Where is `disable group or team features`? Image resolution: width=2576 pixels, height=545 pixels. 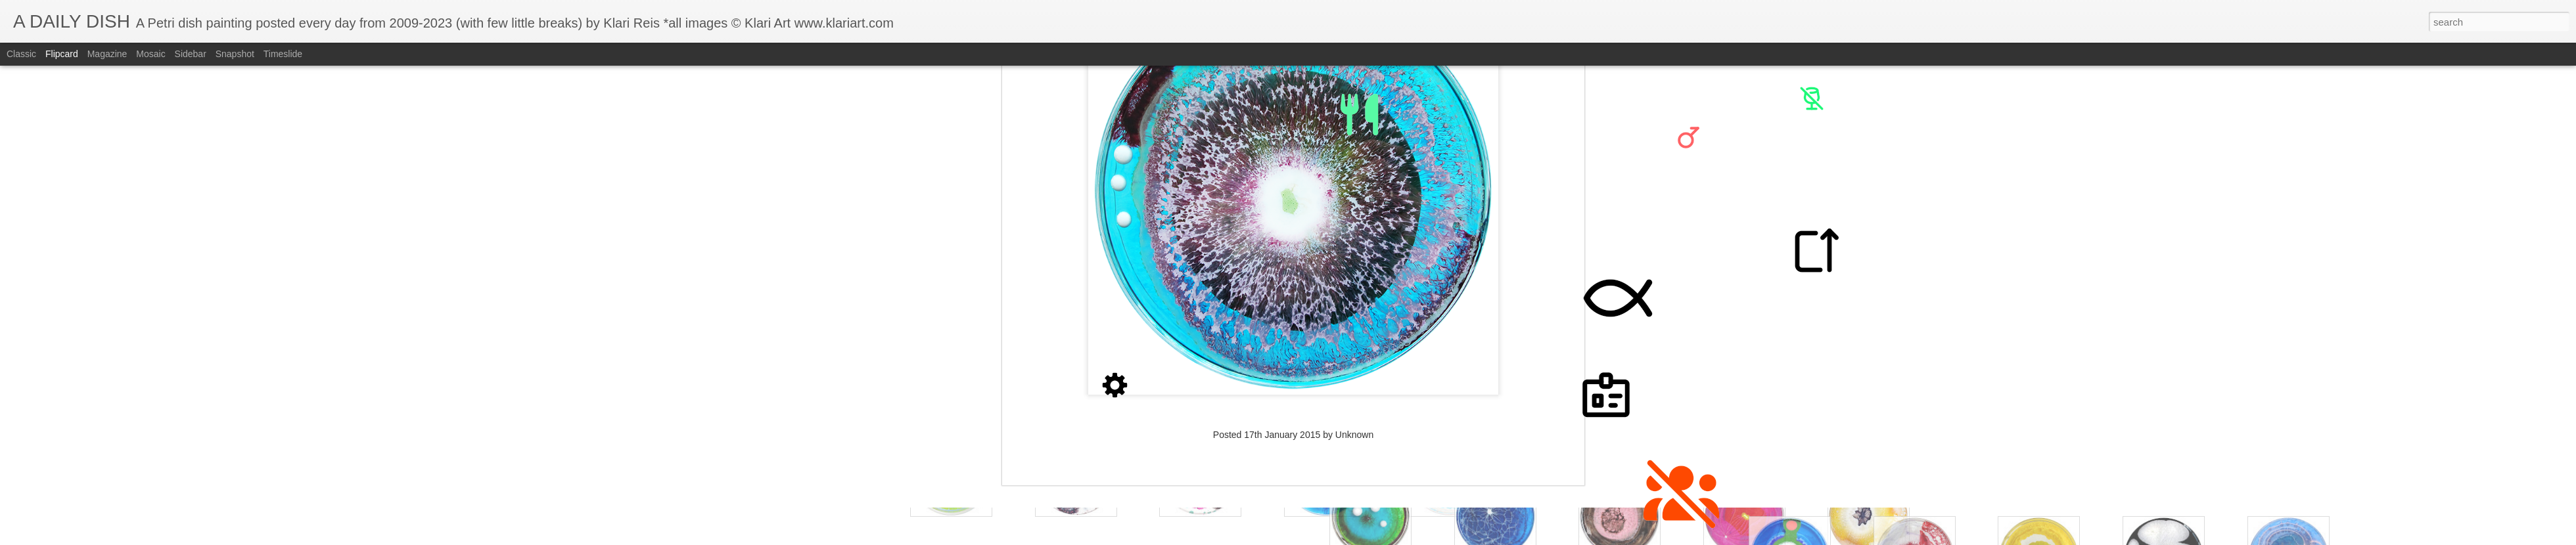
disable group or team features is located at coordinates (1681, 494).